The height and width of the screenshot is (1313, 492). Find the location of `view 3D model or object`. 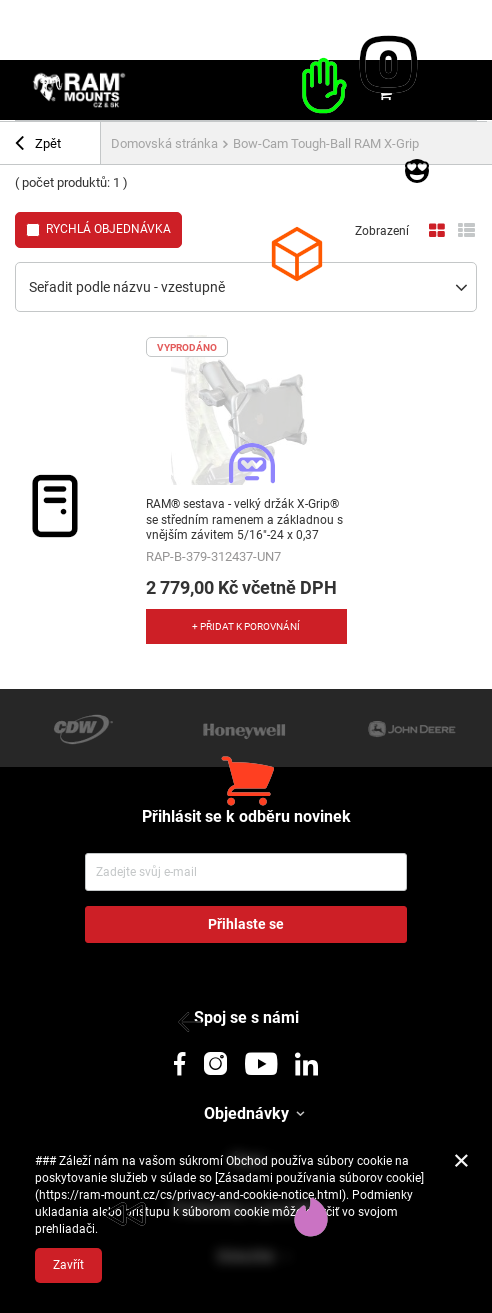

view 3D model or object is located at coordinates (297, 254).